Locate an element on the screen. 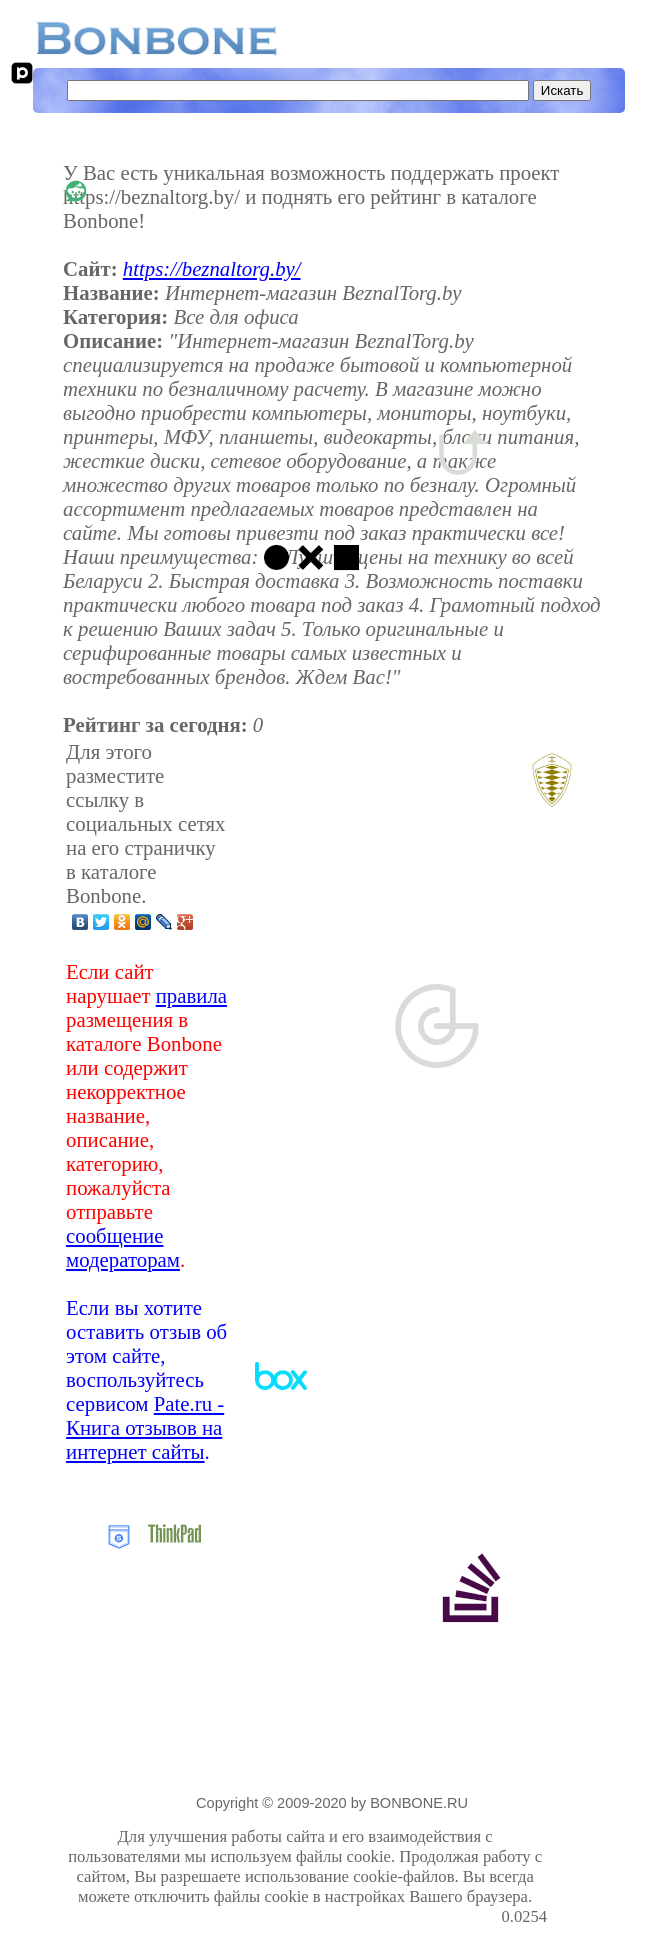  ThinkPad brand logo is located at coordinates (174, 1533).